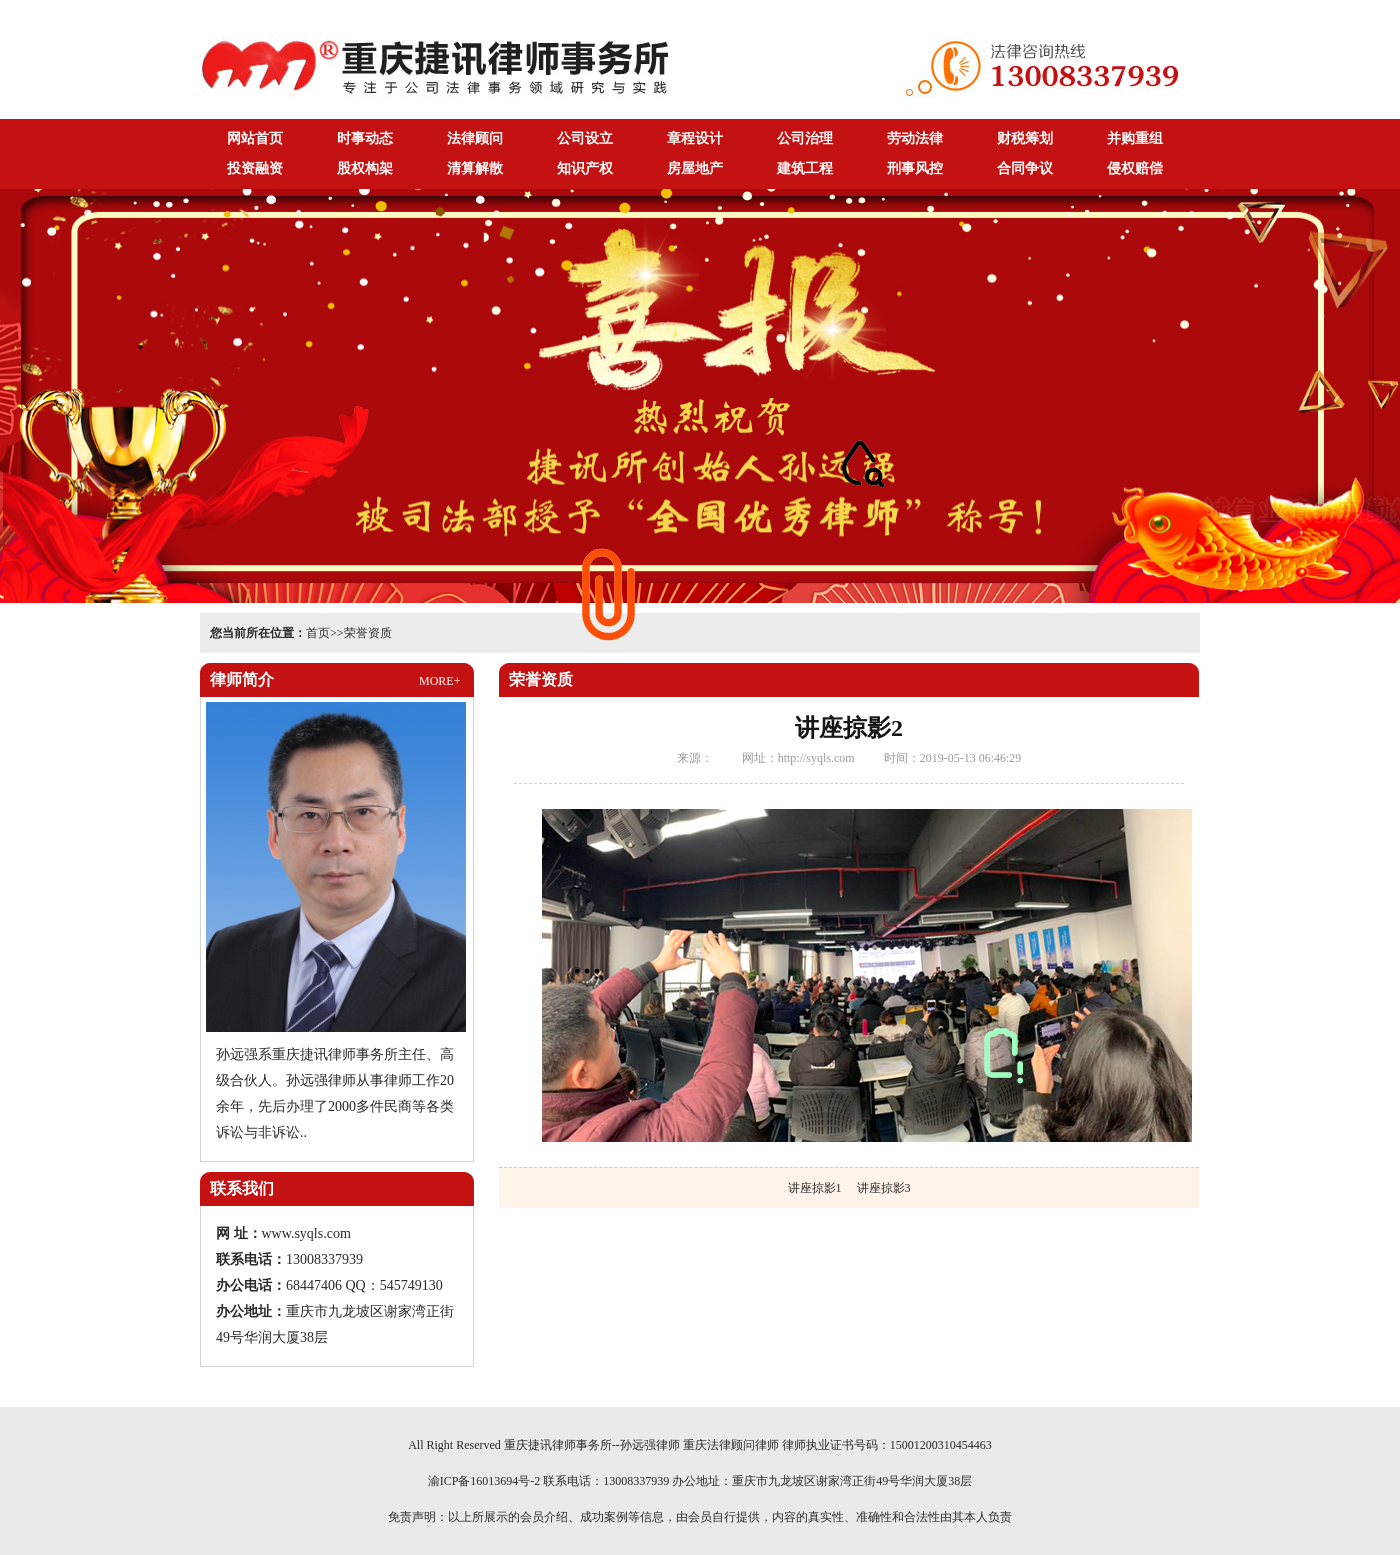  Describe the element at coordinates (860, 463) in the screenshot. I see `search water or liquid settings` at that location.